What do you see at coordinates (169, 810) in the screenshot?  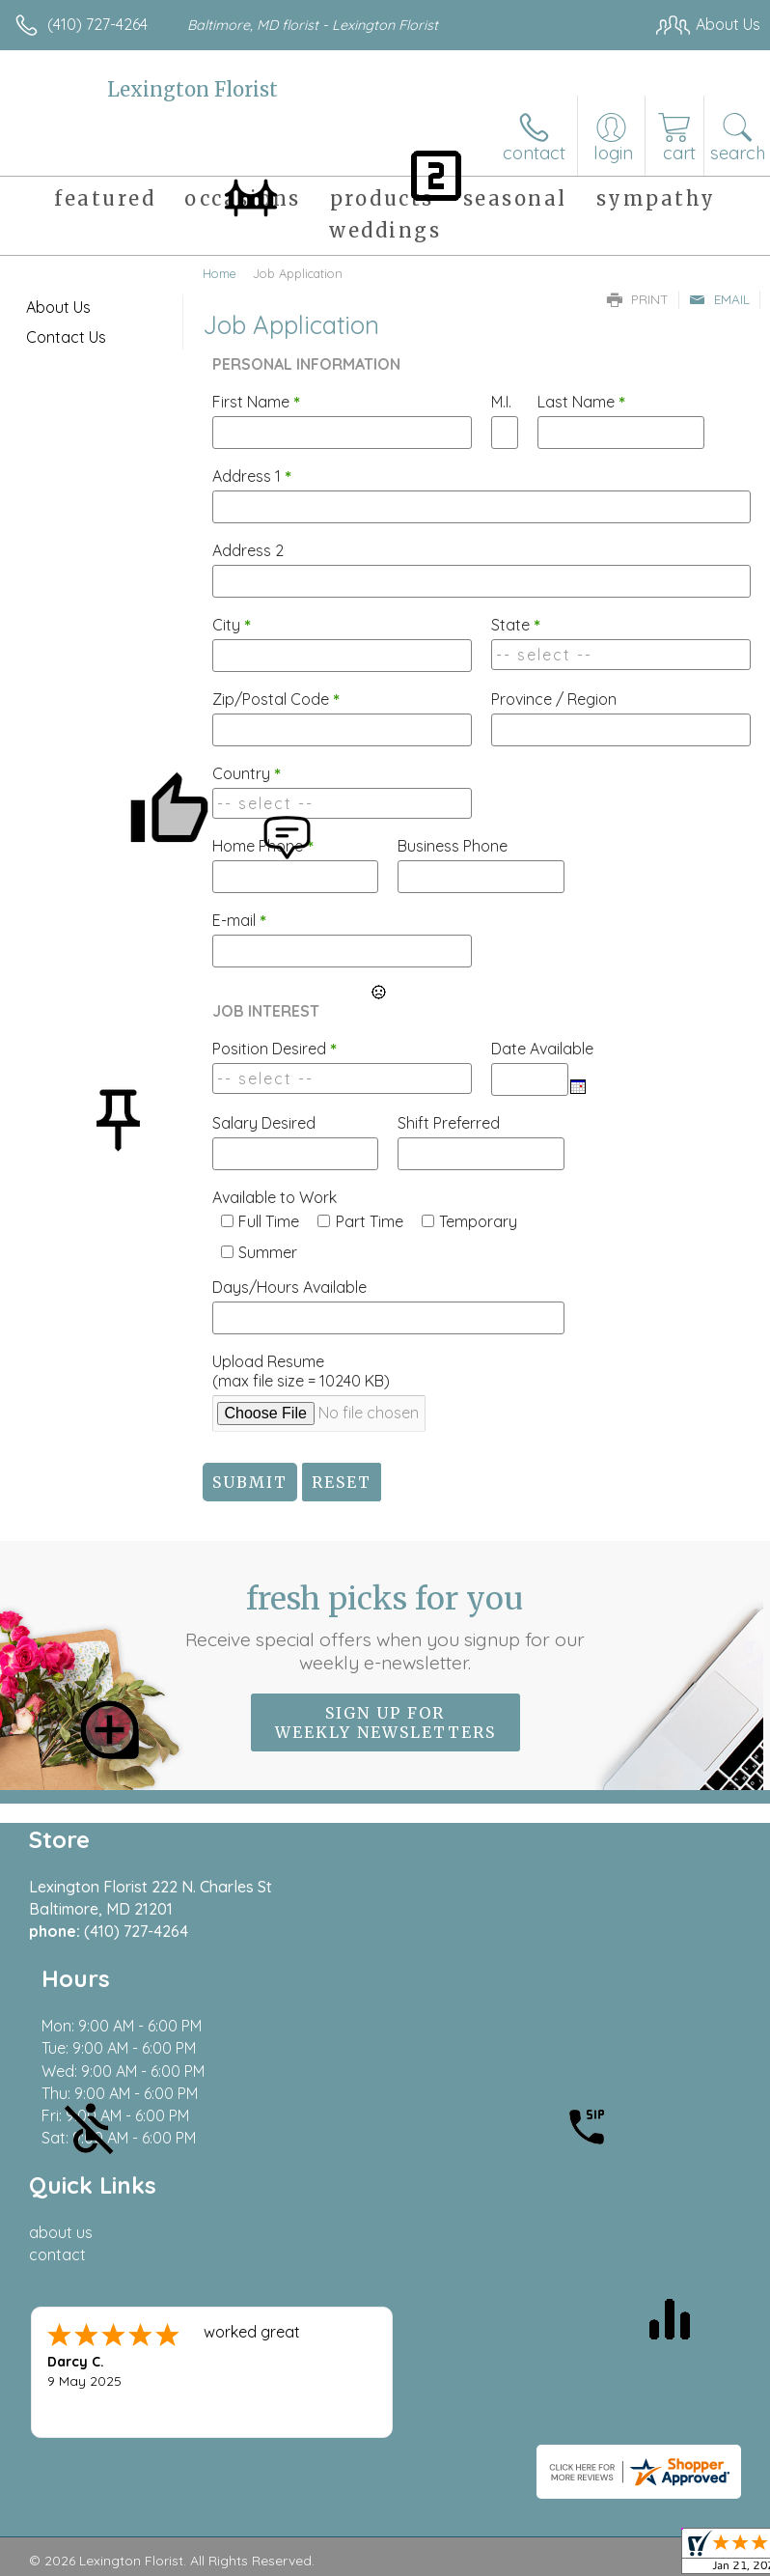 I see `like or upvote content` at bounding box center [169, 810].